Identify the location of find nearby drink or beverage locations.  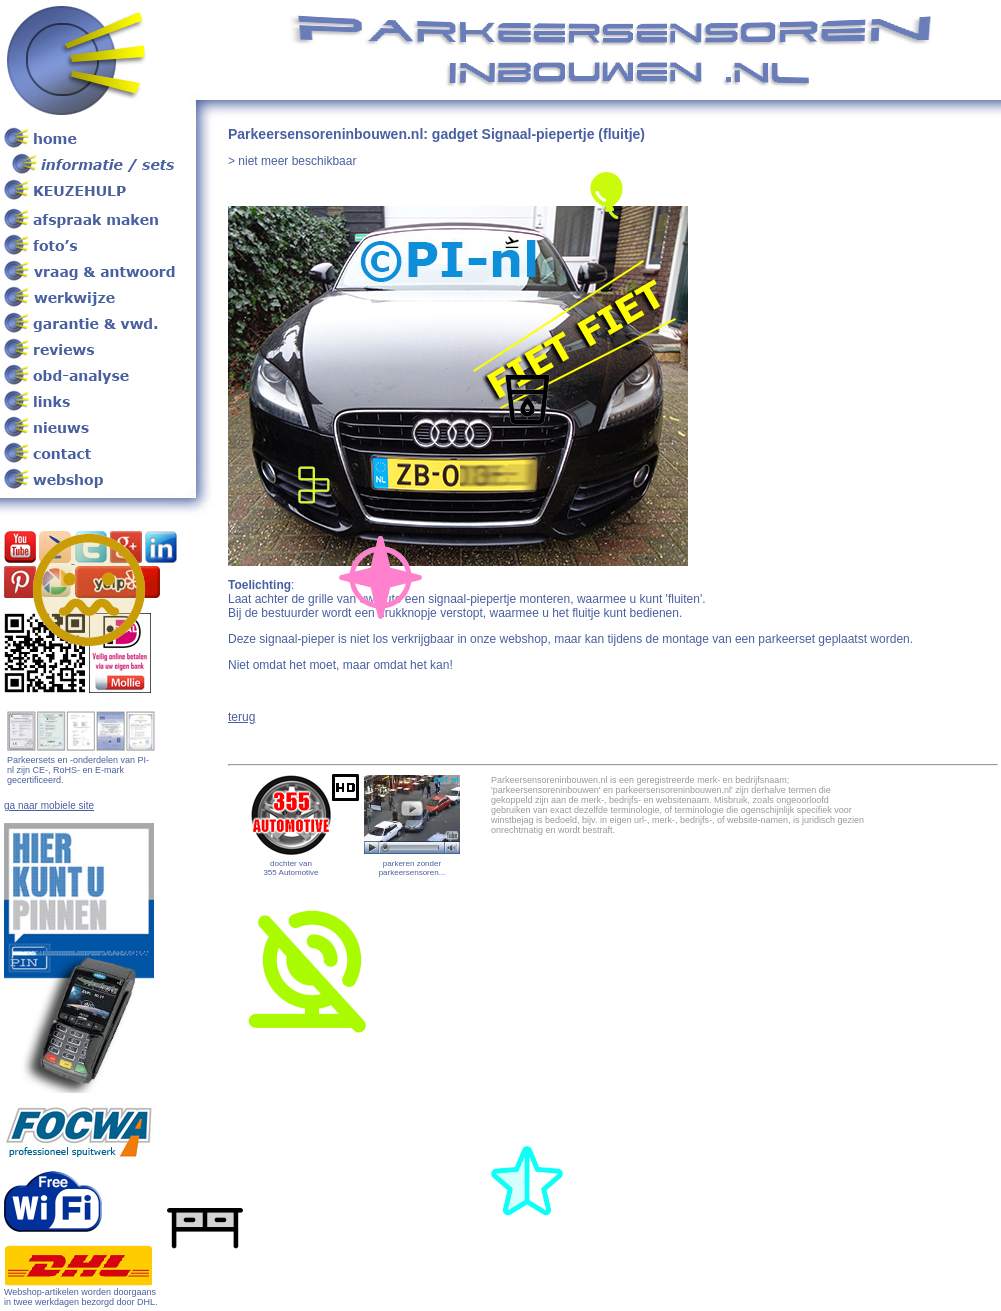
(527, 399).